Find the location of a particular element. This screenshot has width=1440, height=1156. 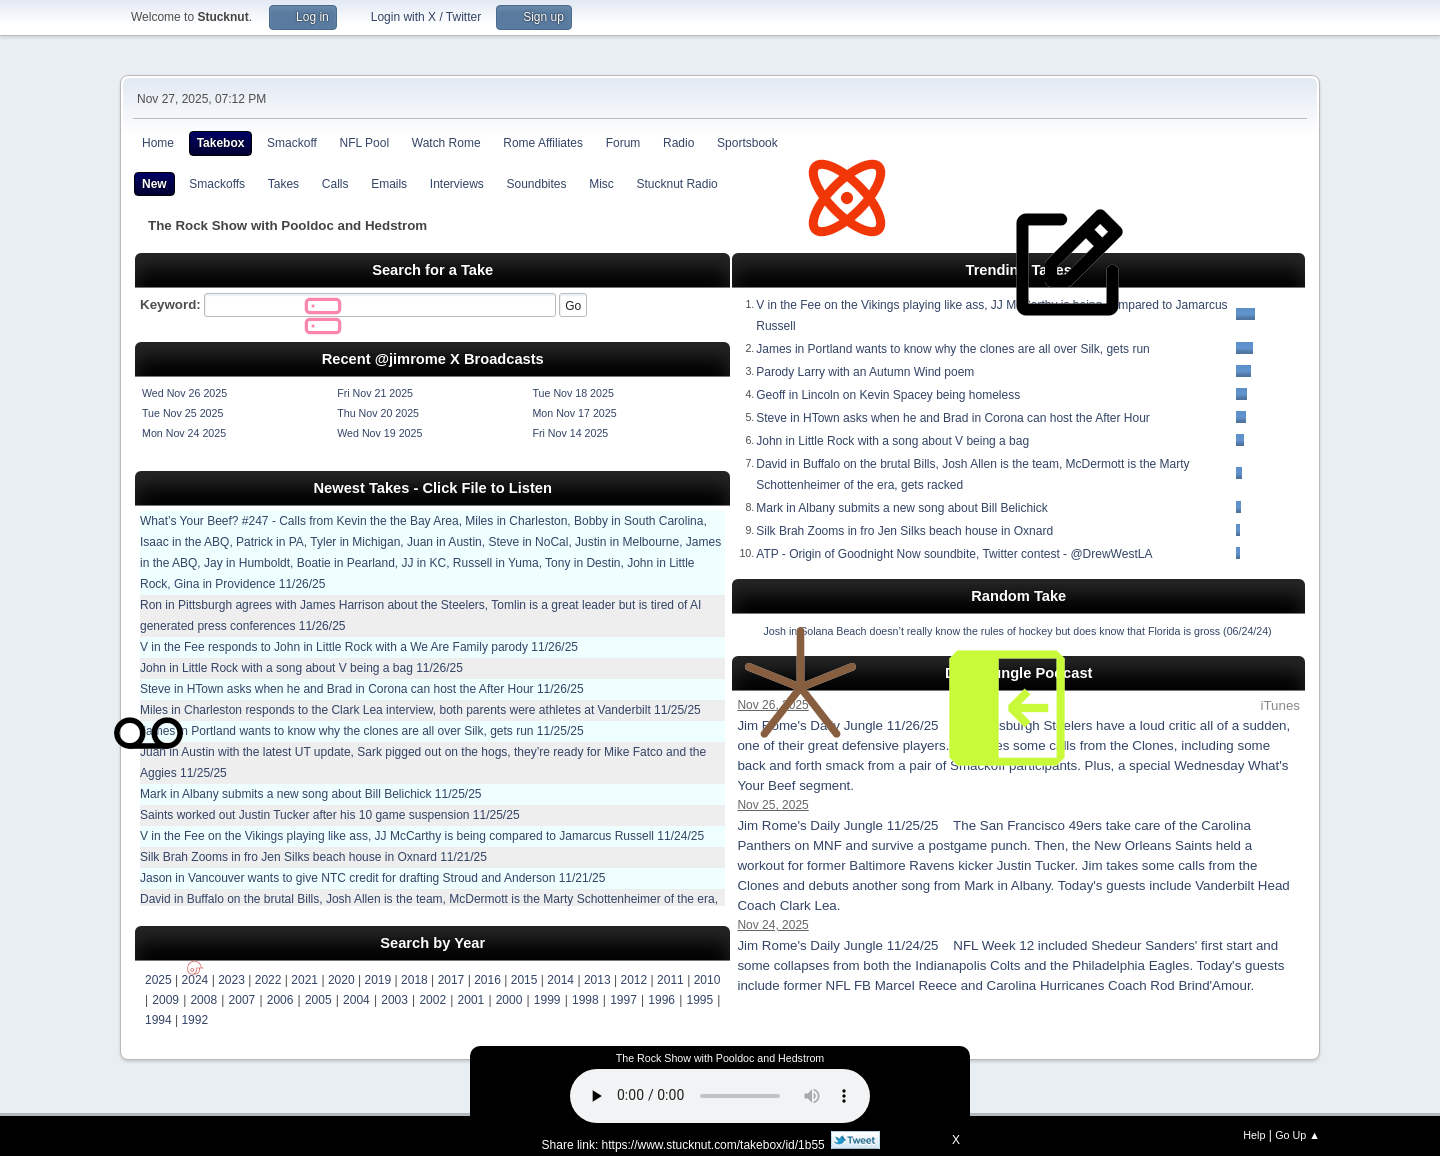

indicates a required field in a form is located at coordinates (800, 687).